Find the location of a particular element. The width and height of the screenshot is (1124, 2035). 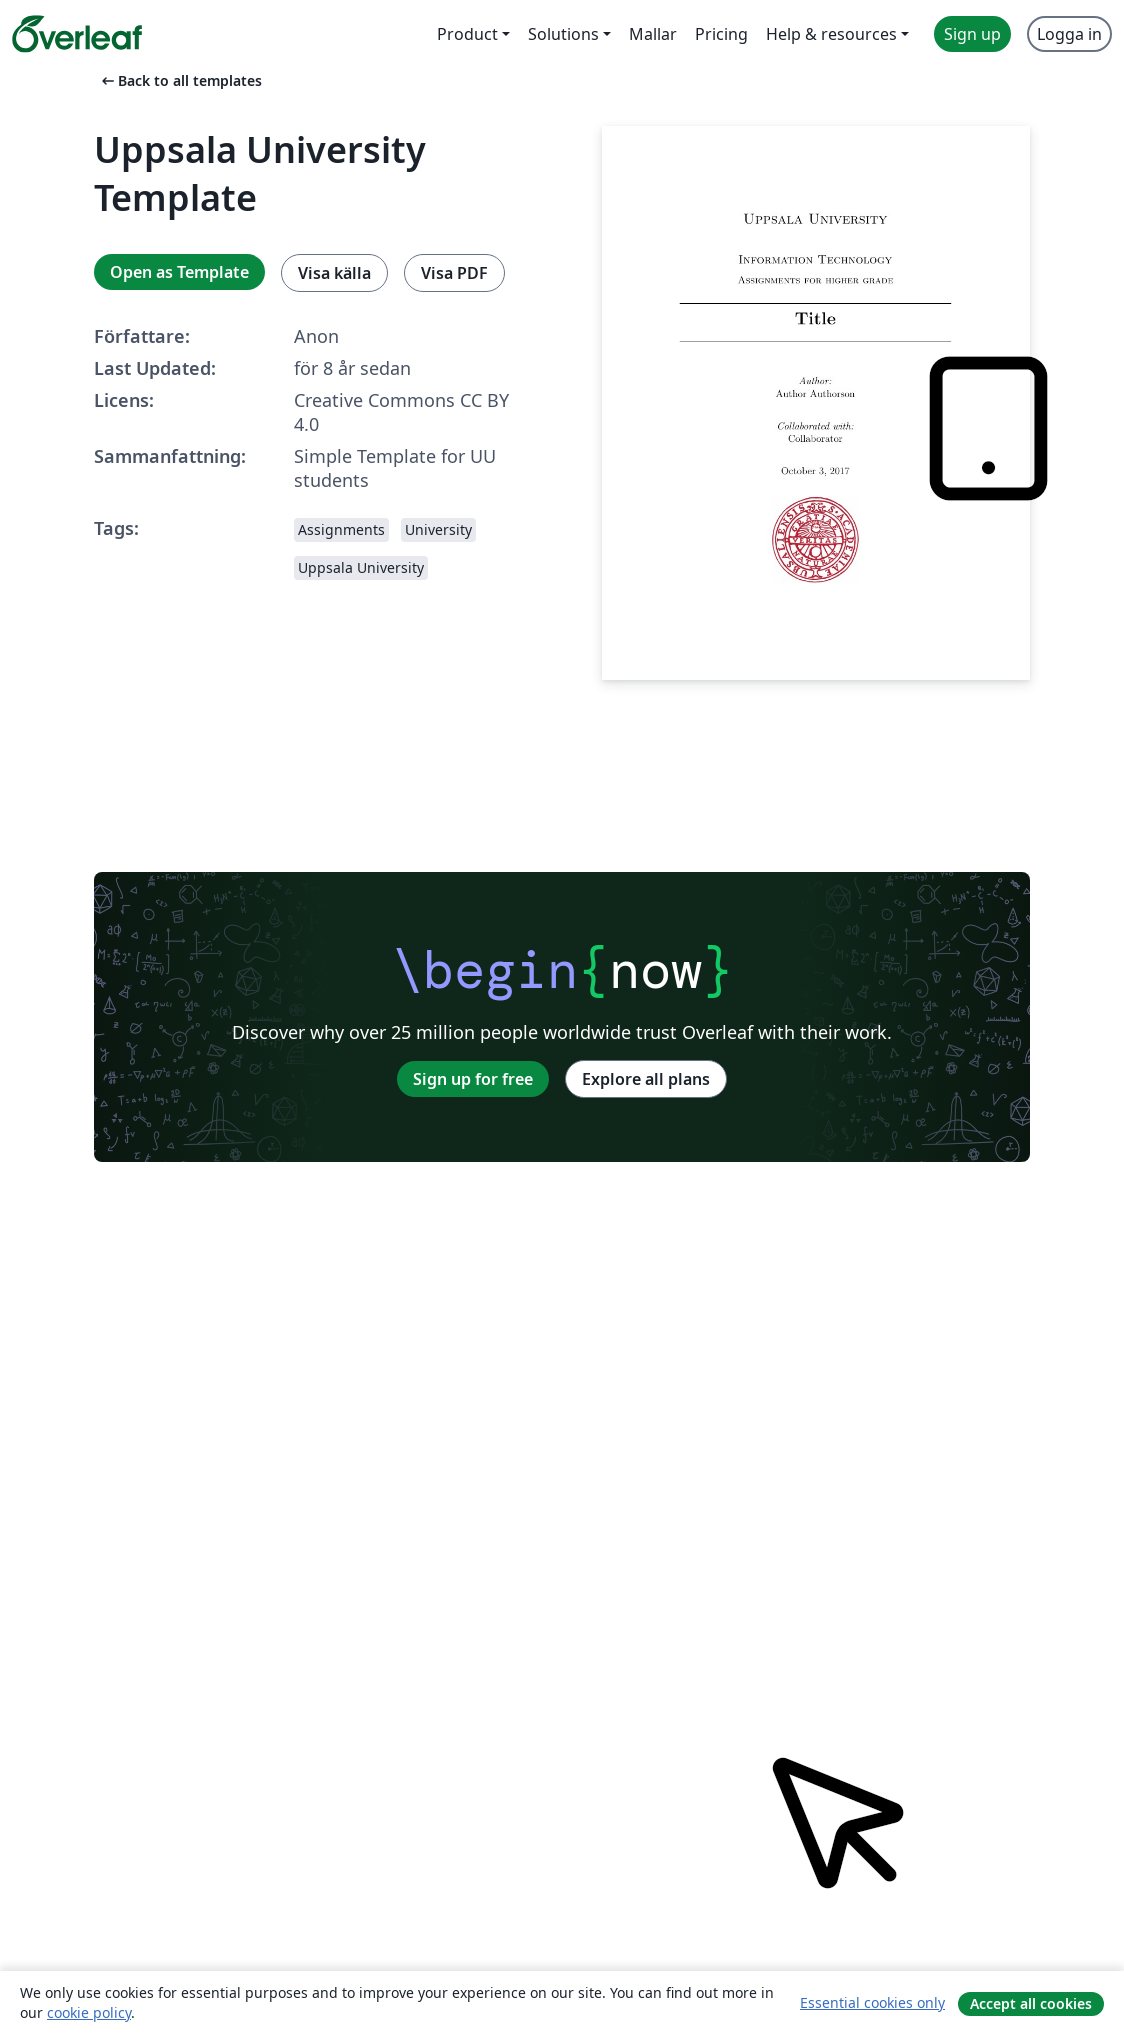

cursor or pointer indicator is located at coordinates (841, 1826).